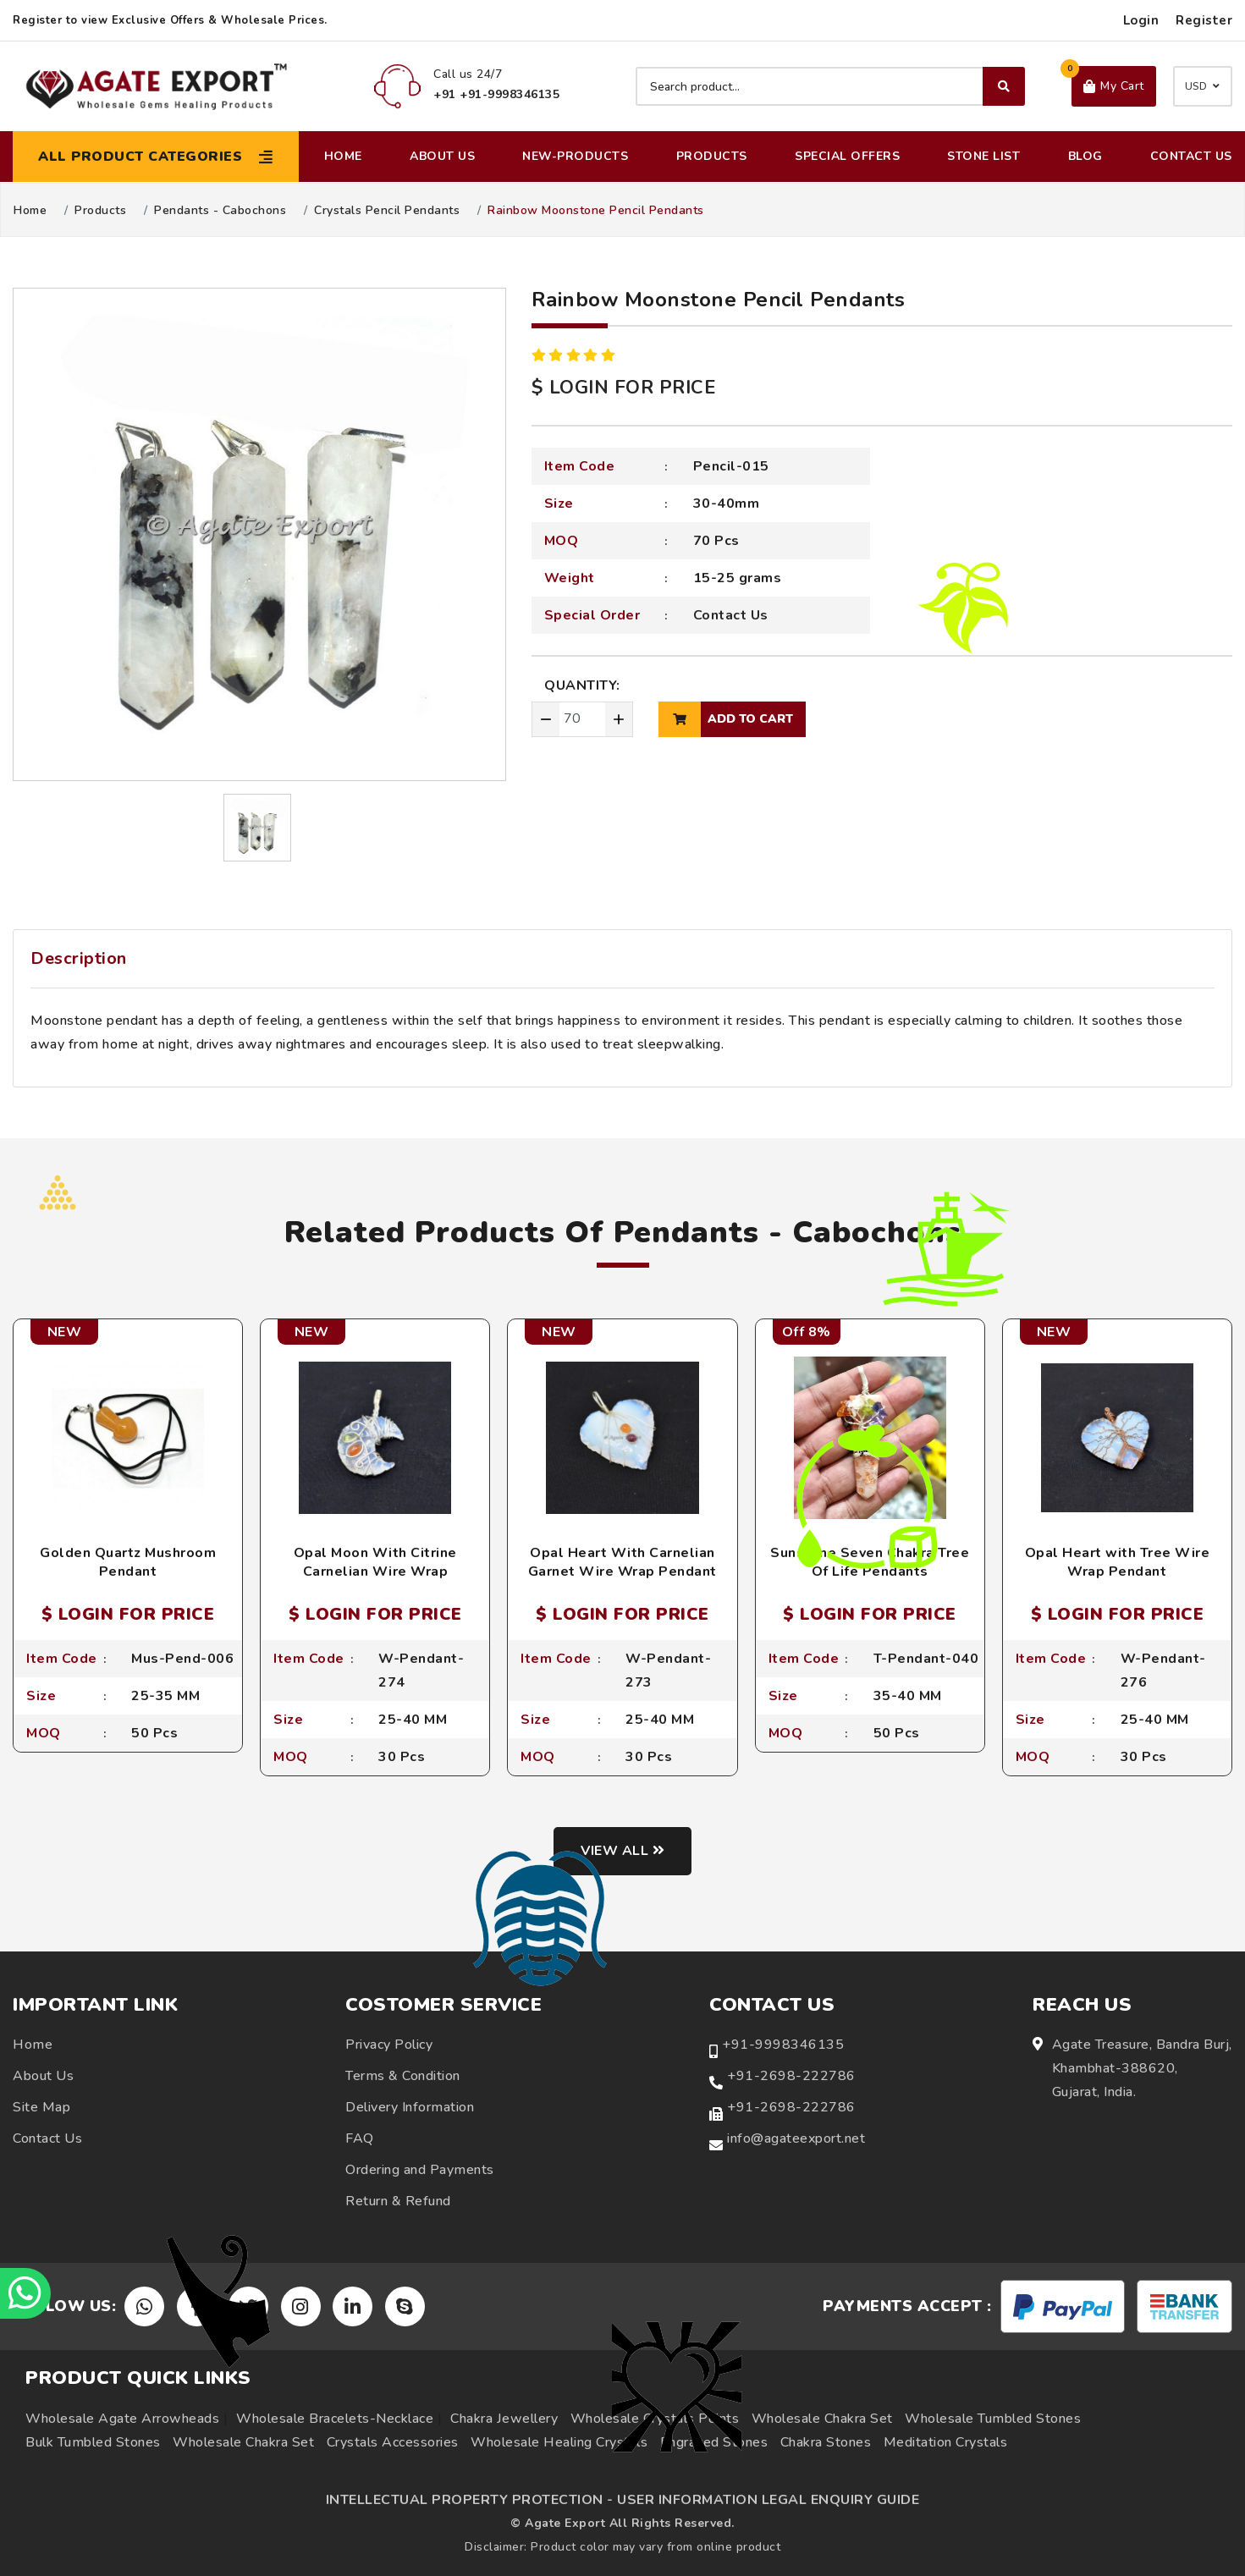 This screenshot has height=2576, width=1245. Describe the element at coordinates (865, 1500) in the screenshot. I see `view or toggle between states of matter` at that location.